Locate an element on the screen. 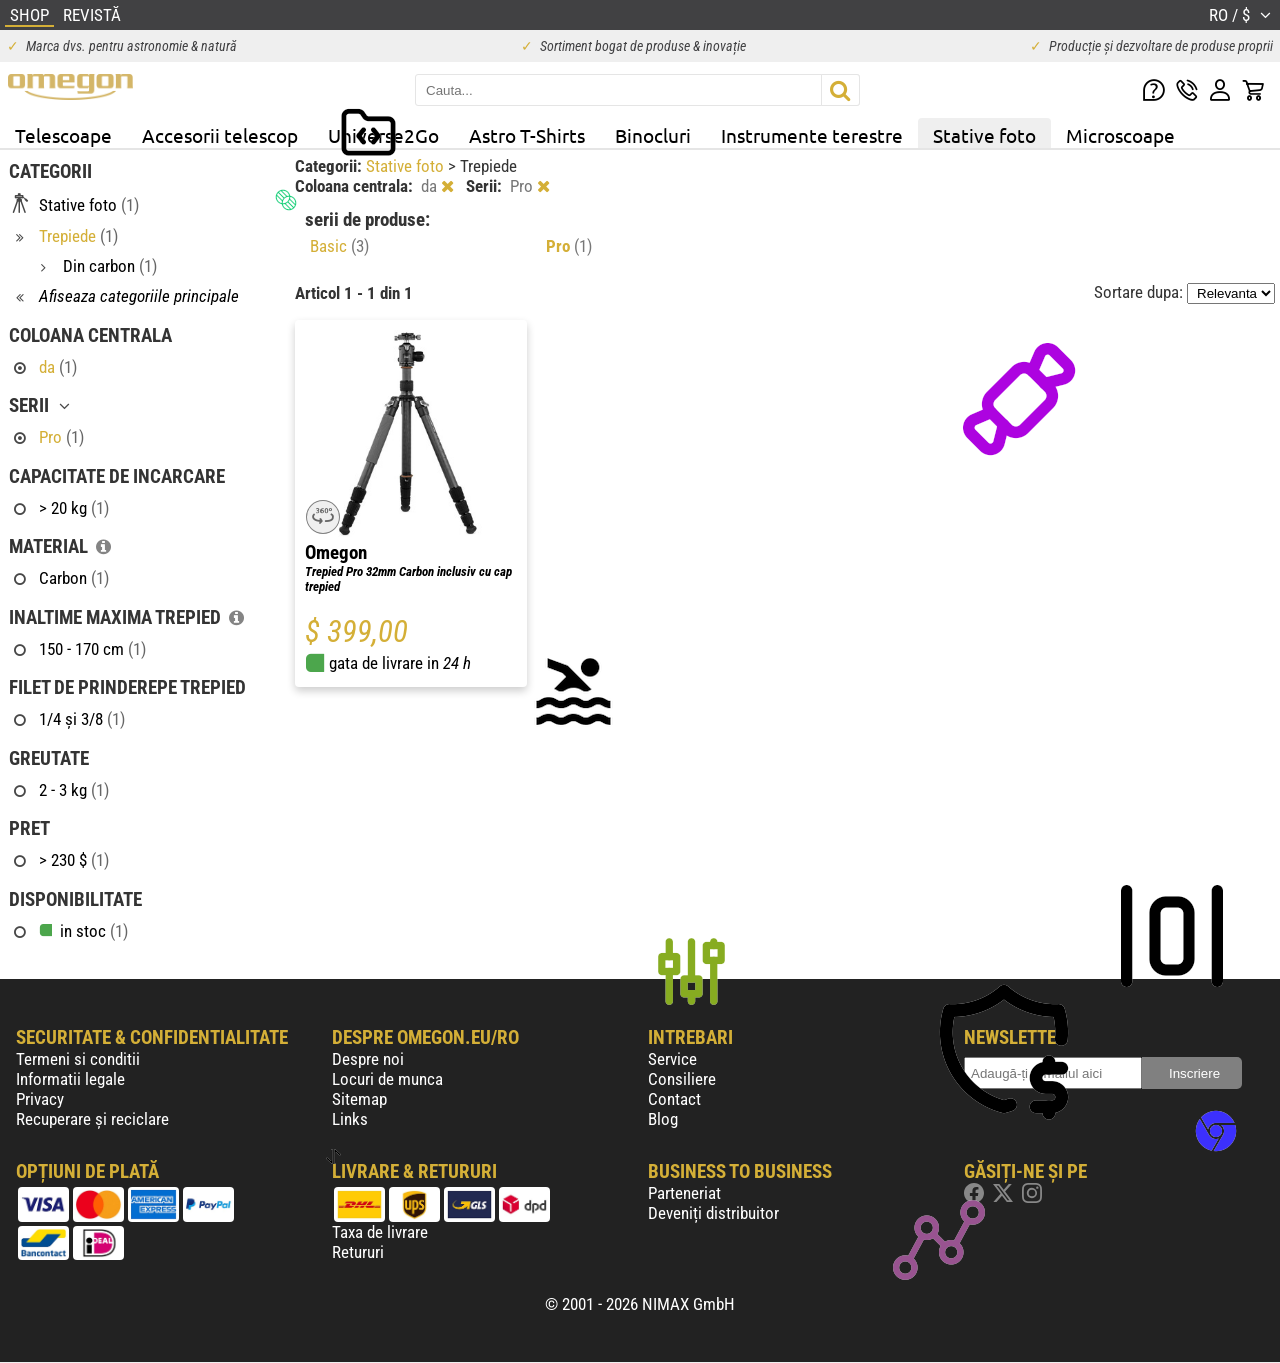  adjust settings or preferences is located at coordinates (691, 971).